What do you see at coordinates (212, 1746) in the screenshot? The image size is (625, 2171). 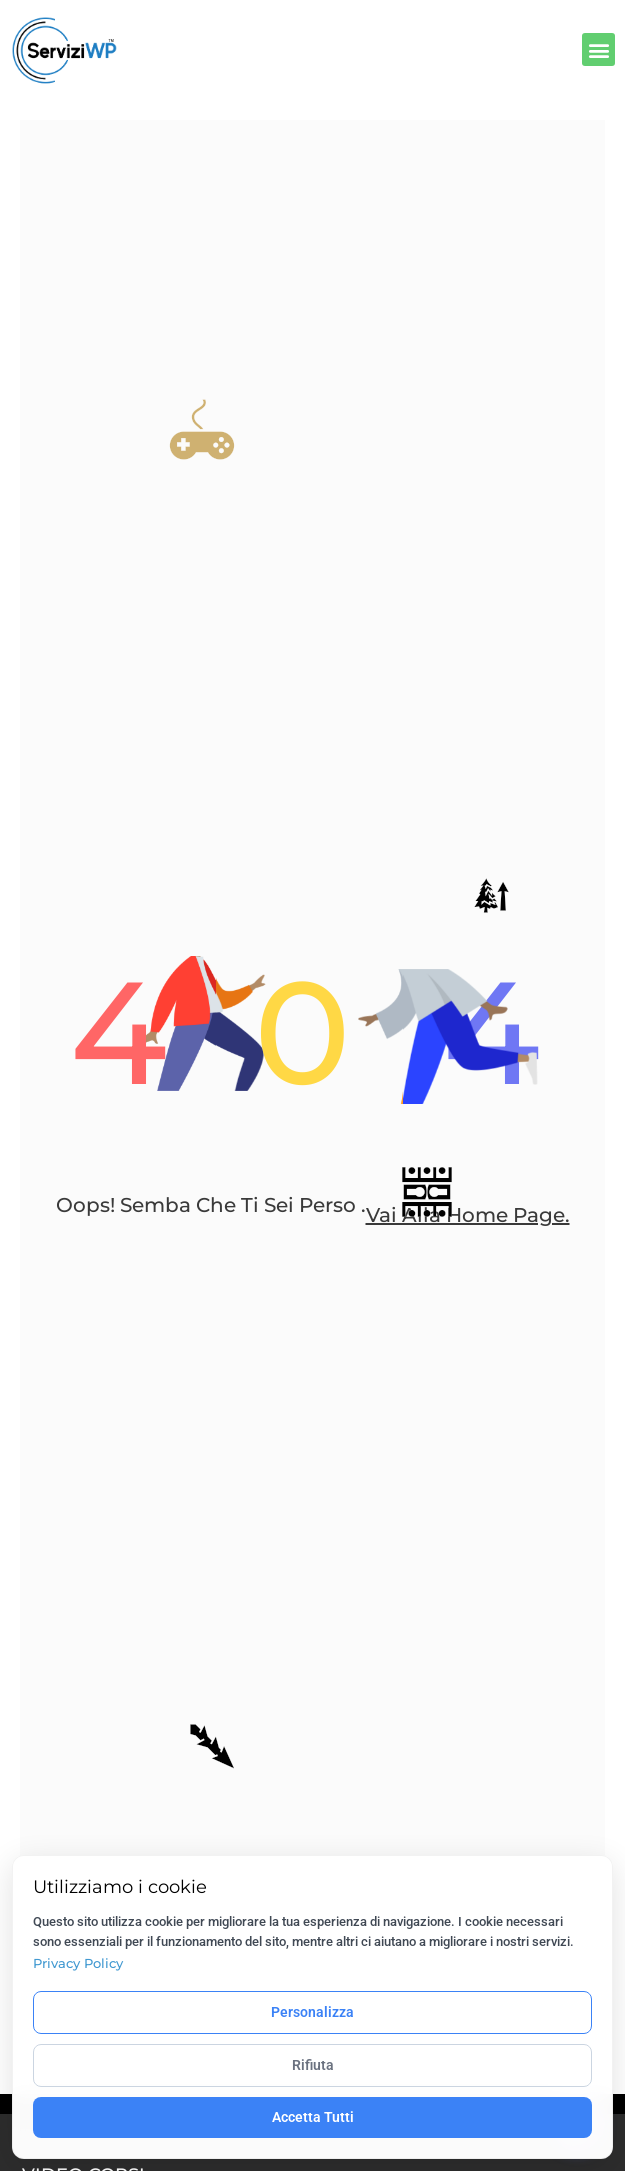 I see `indicates critical hit or piercing damage` at bounding box center [212, 1746].